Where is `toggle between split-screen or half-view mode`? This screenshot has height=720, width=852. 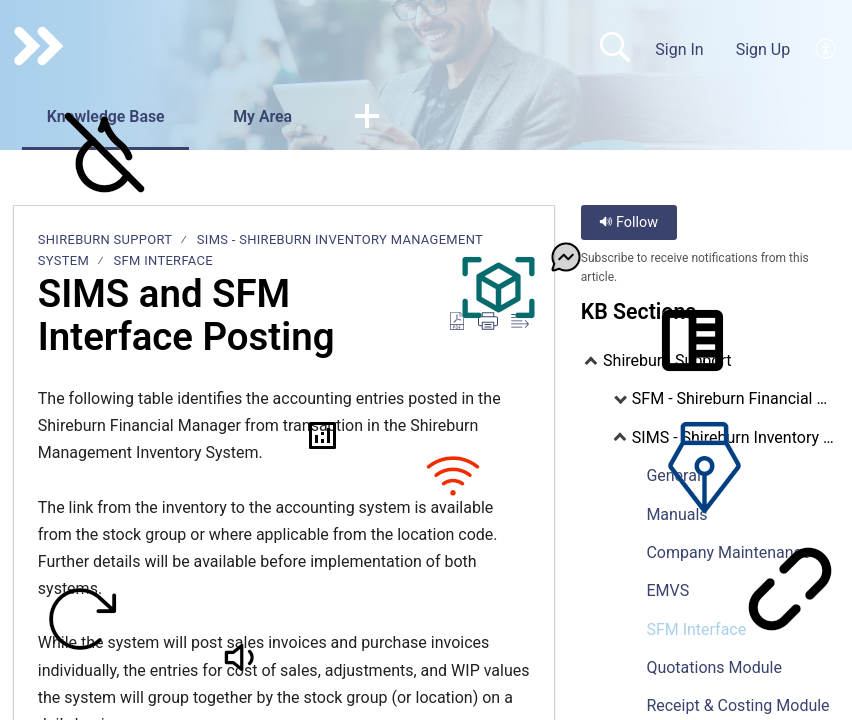
toggle between split-screen or half-view mode is located at coordinates (692, 340).